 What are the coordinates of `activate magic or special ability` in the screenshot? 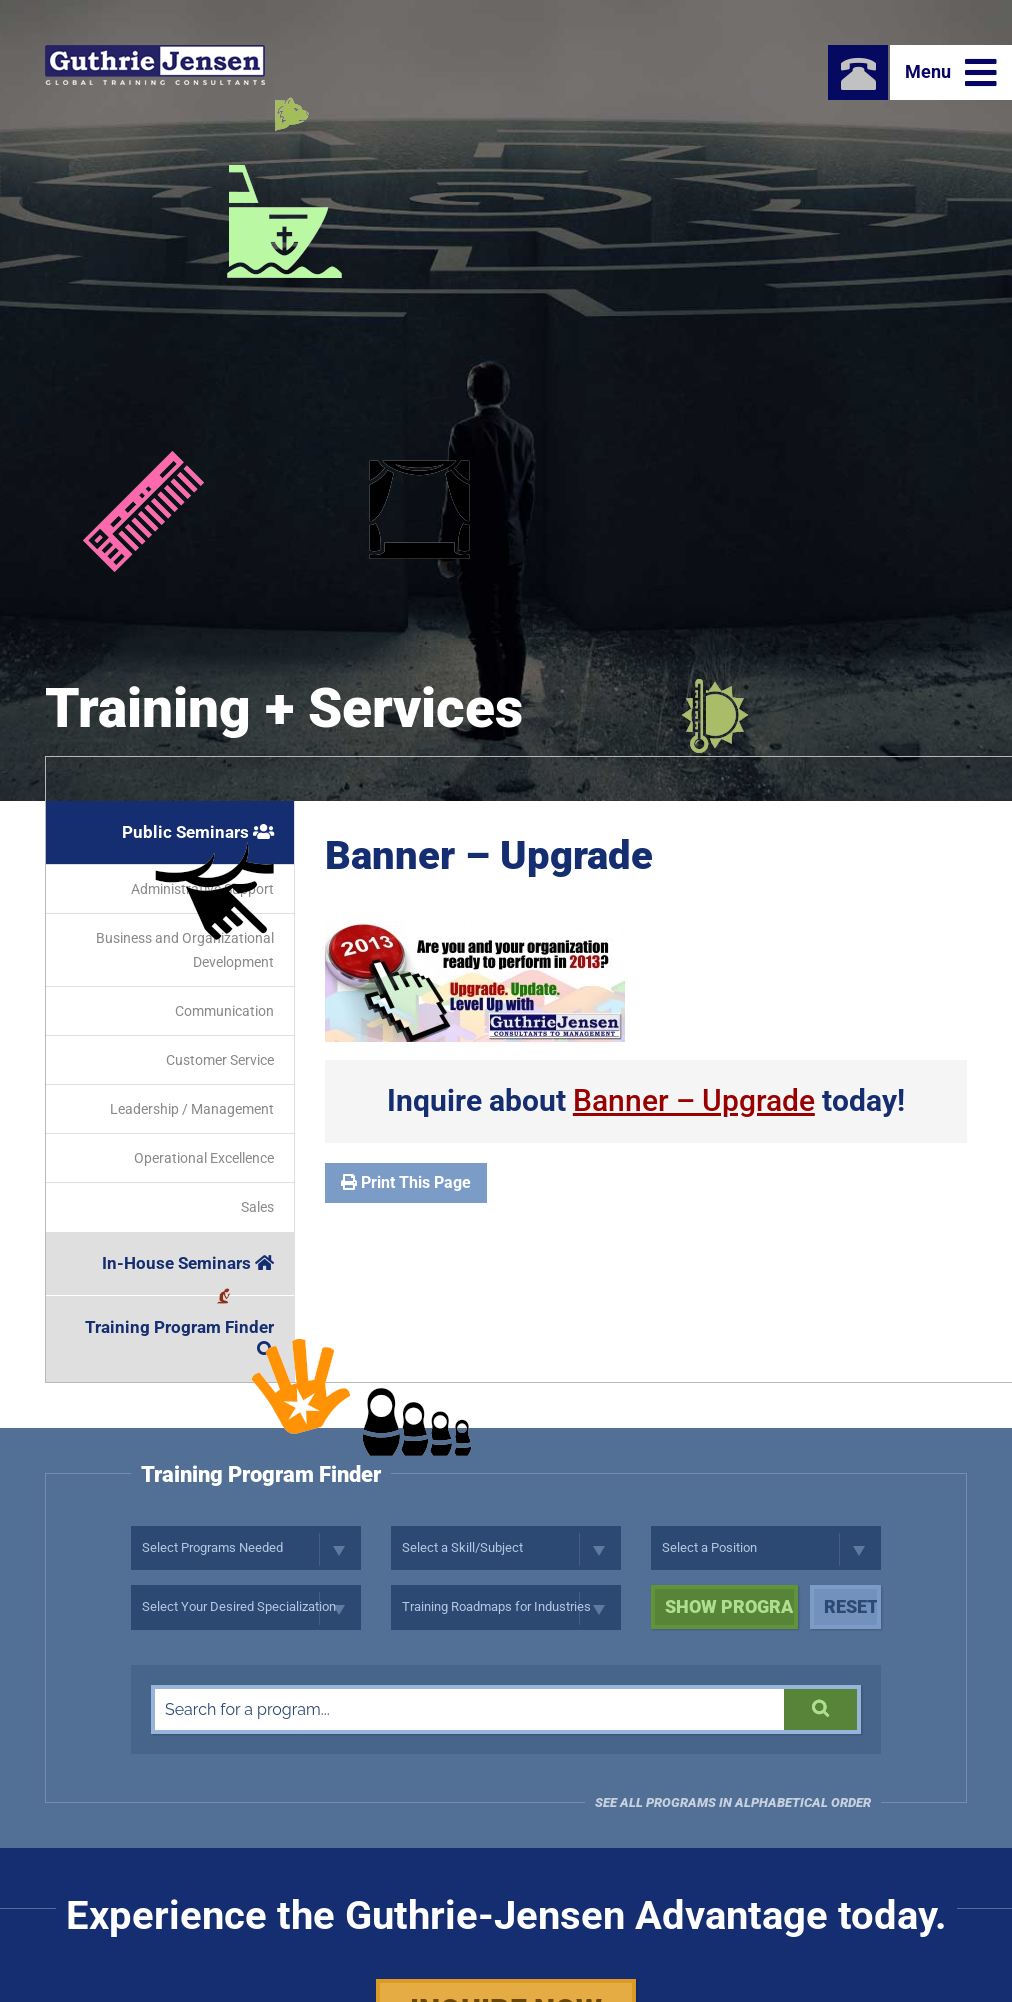 It's located at (301, 1388).